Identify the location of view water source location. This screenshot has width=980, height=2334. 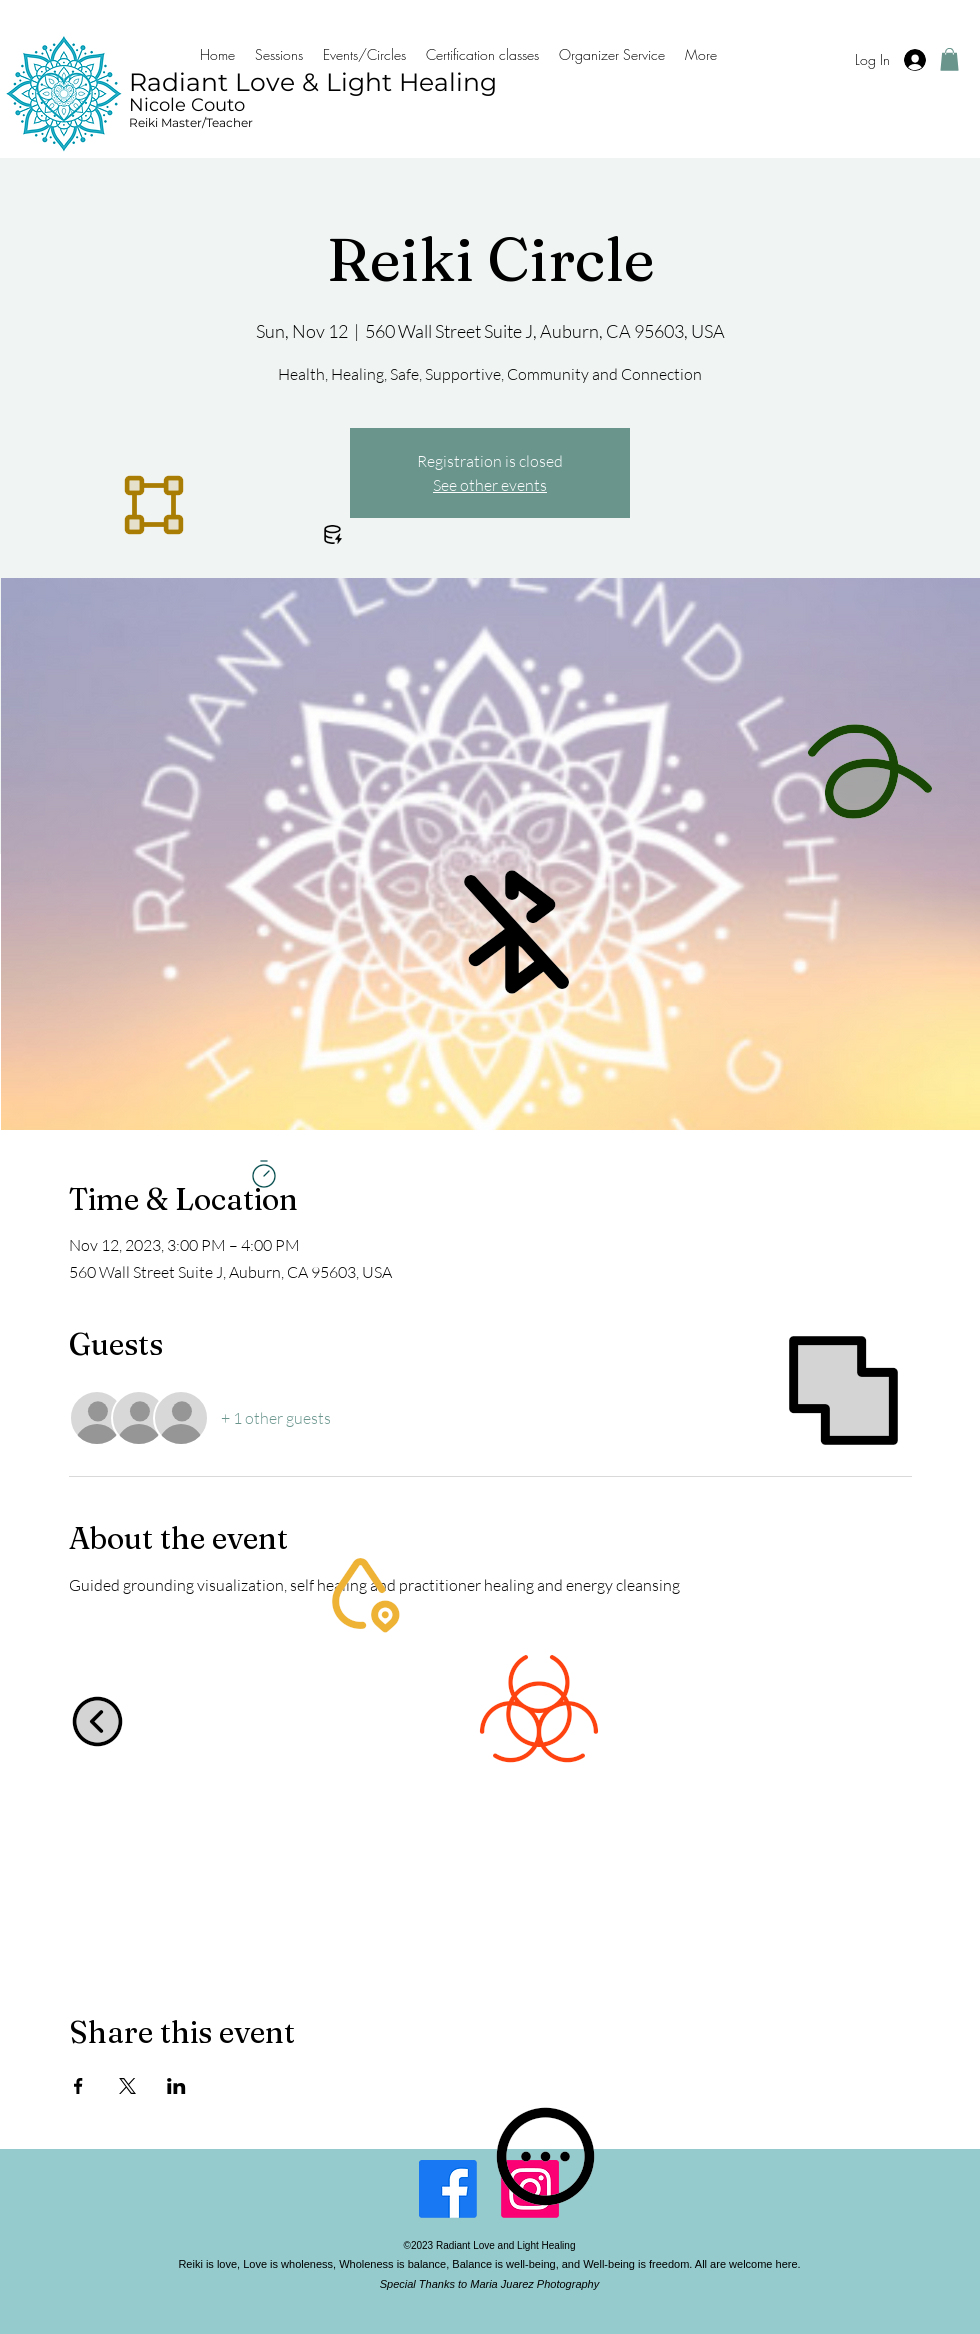
(360, 1593).